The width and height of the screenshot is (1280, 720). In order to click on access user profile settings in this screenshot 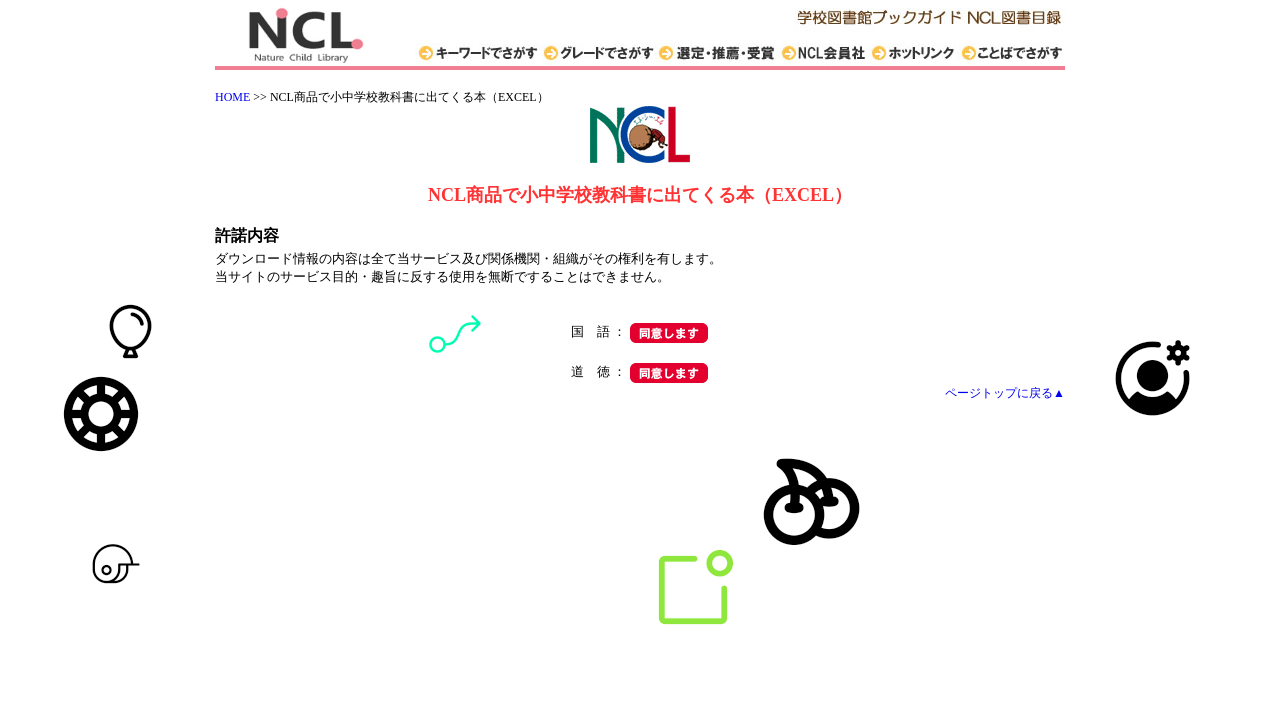, I will do `click(1152, 378)`.